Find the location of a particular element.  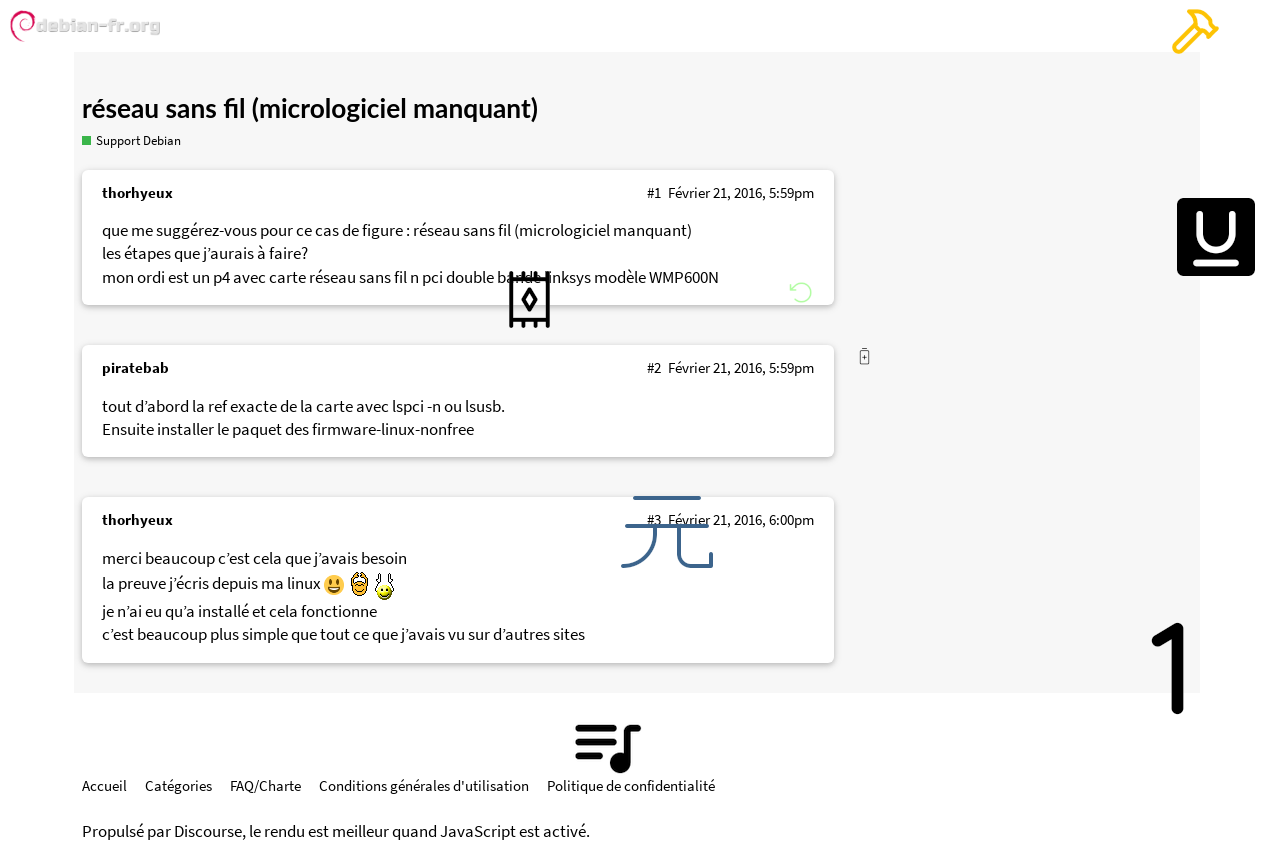

view price in chinese yuan is located at coordinates (667, 534).